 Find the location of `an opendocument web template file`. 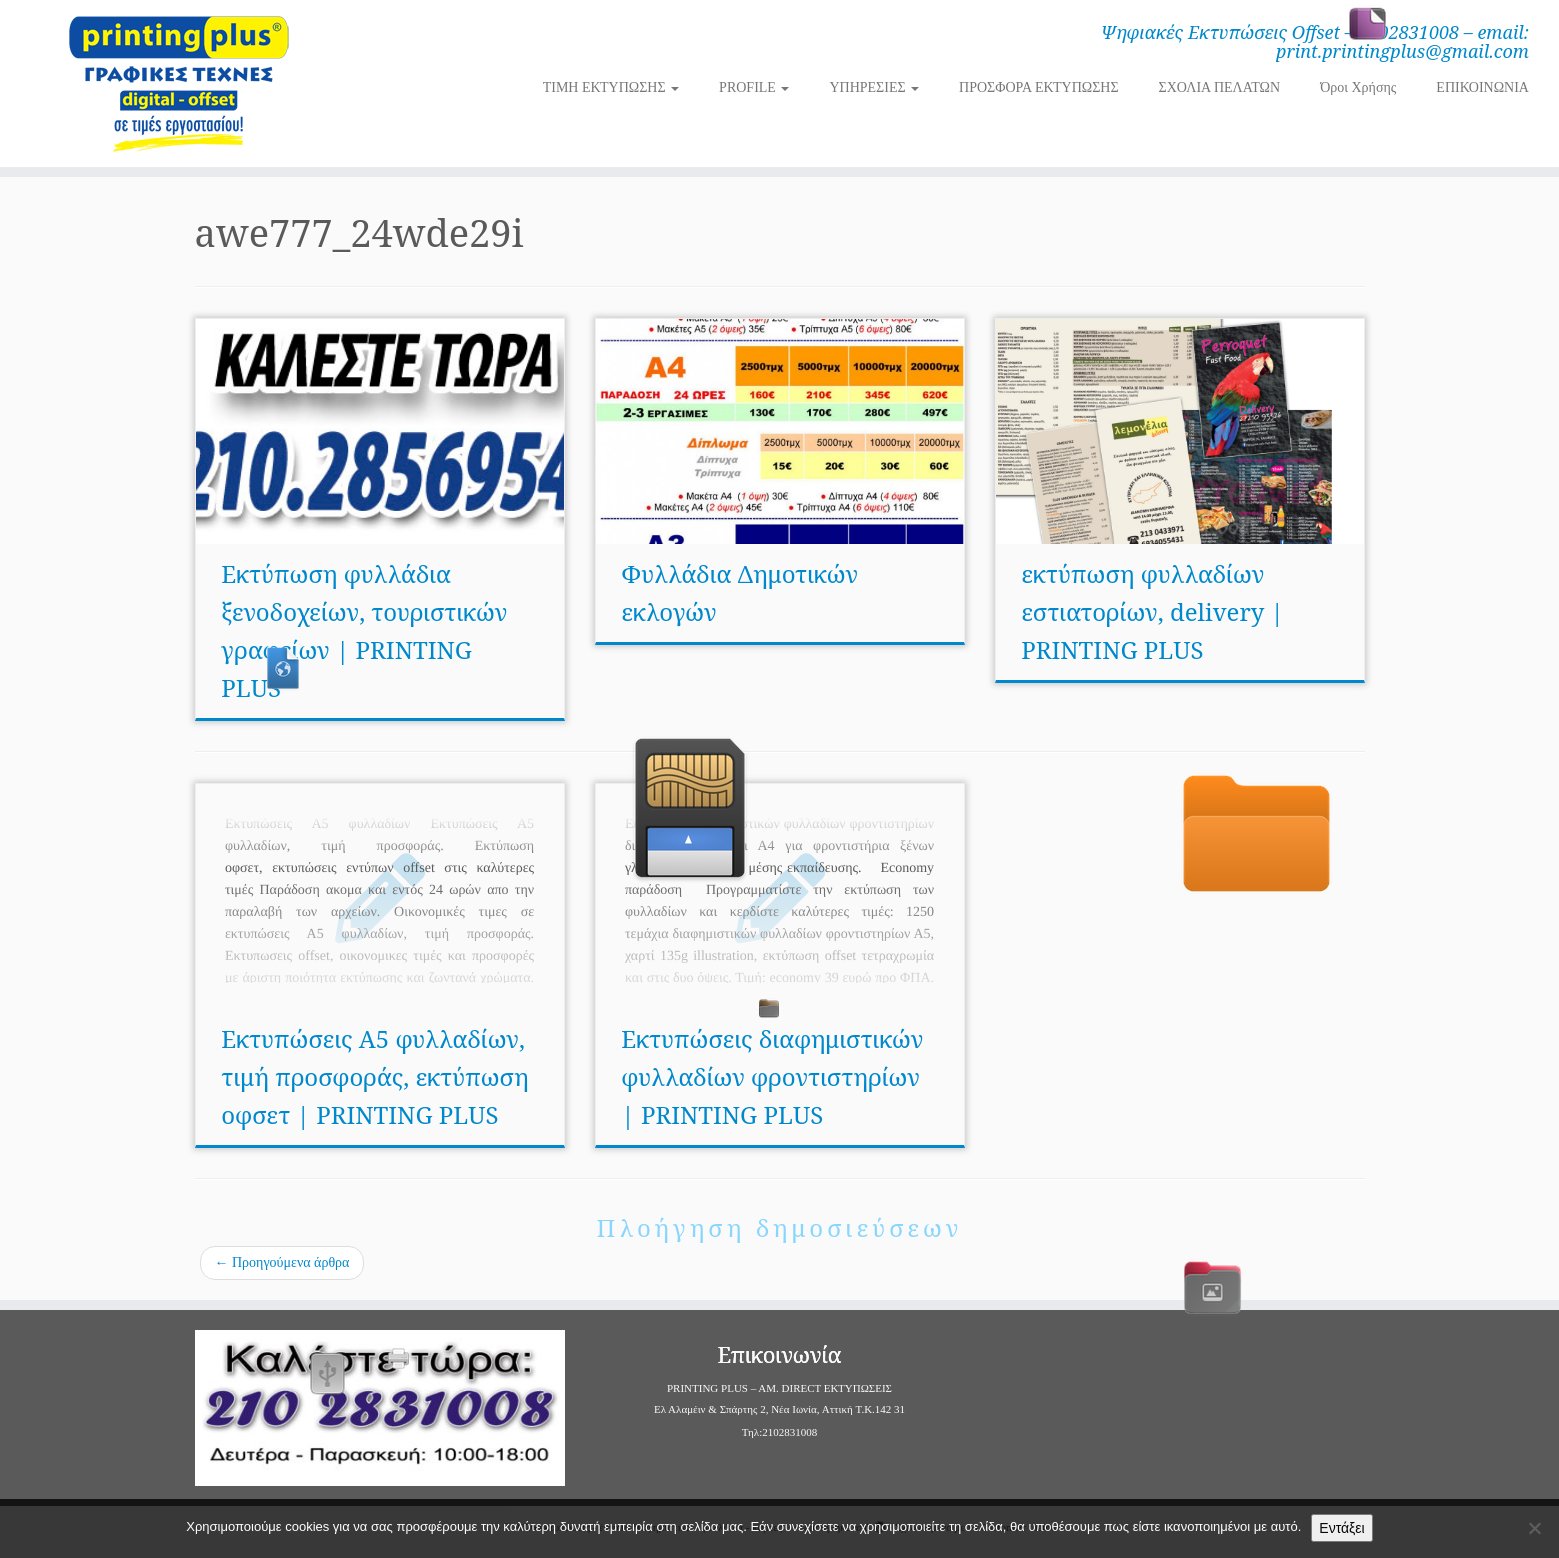

an opendocument web template file is located at coordinates (283, 669).